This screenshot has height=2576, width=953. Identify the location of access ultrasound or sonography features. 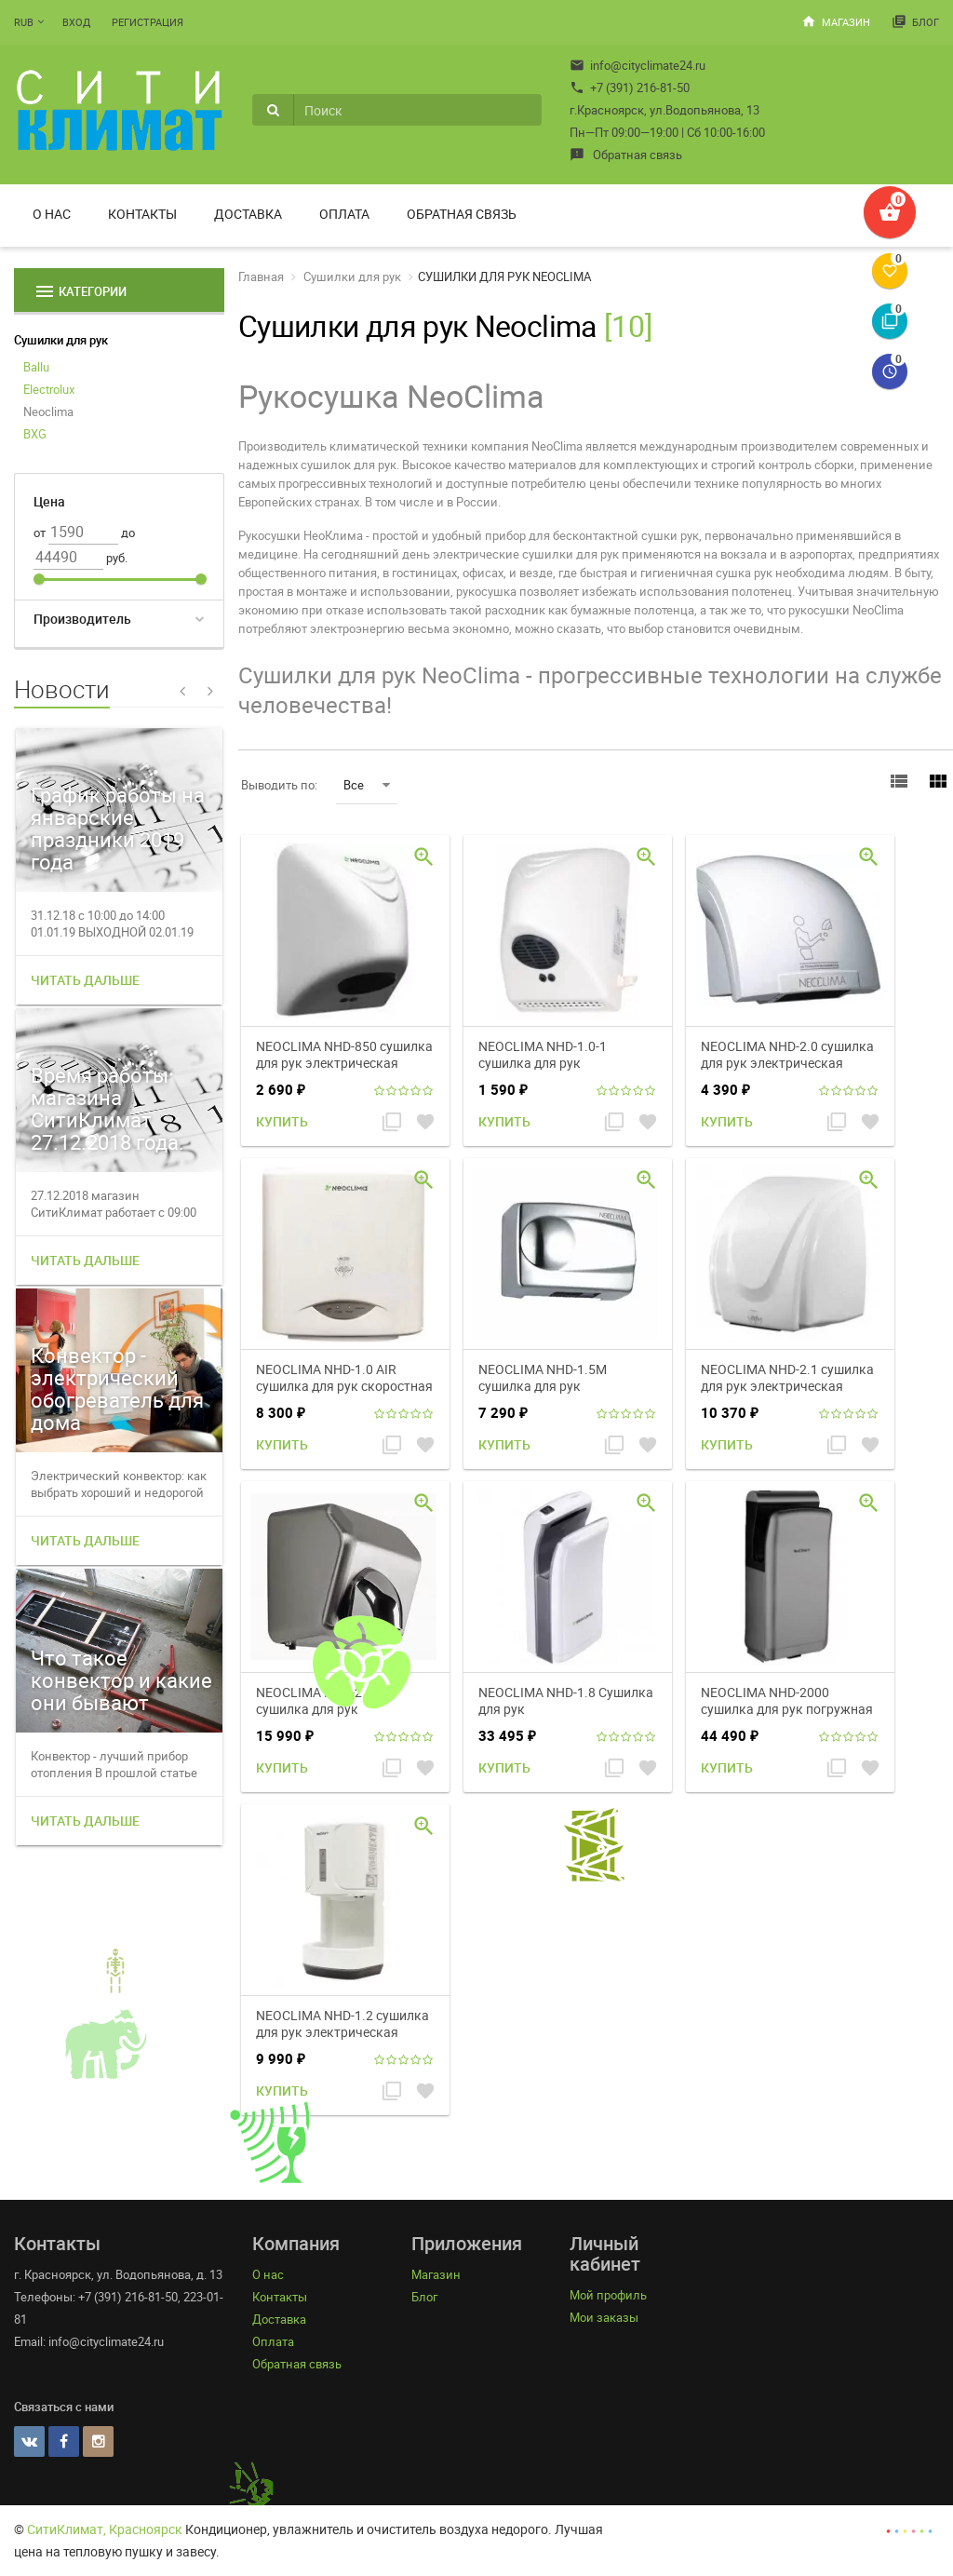
(270, 2142).